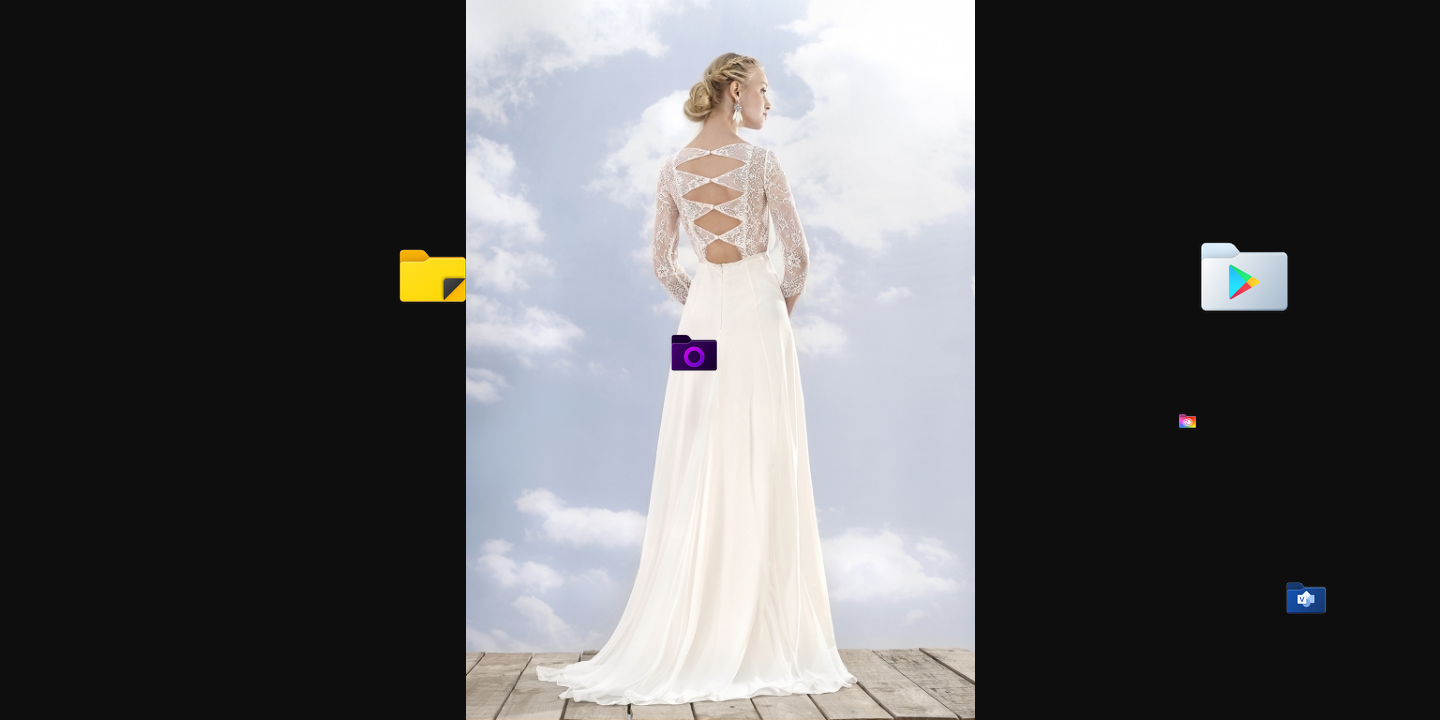 The width and height of the screenshot is (1440, 720). Describe the element at coordinates (1306, 599) in the screenshot. I see `open folder containing microsoft visio files` at that location.